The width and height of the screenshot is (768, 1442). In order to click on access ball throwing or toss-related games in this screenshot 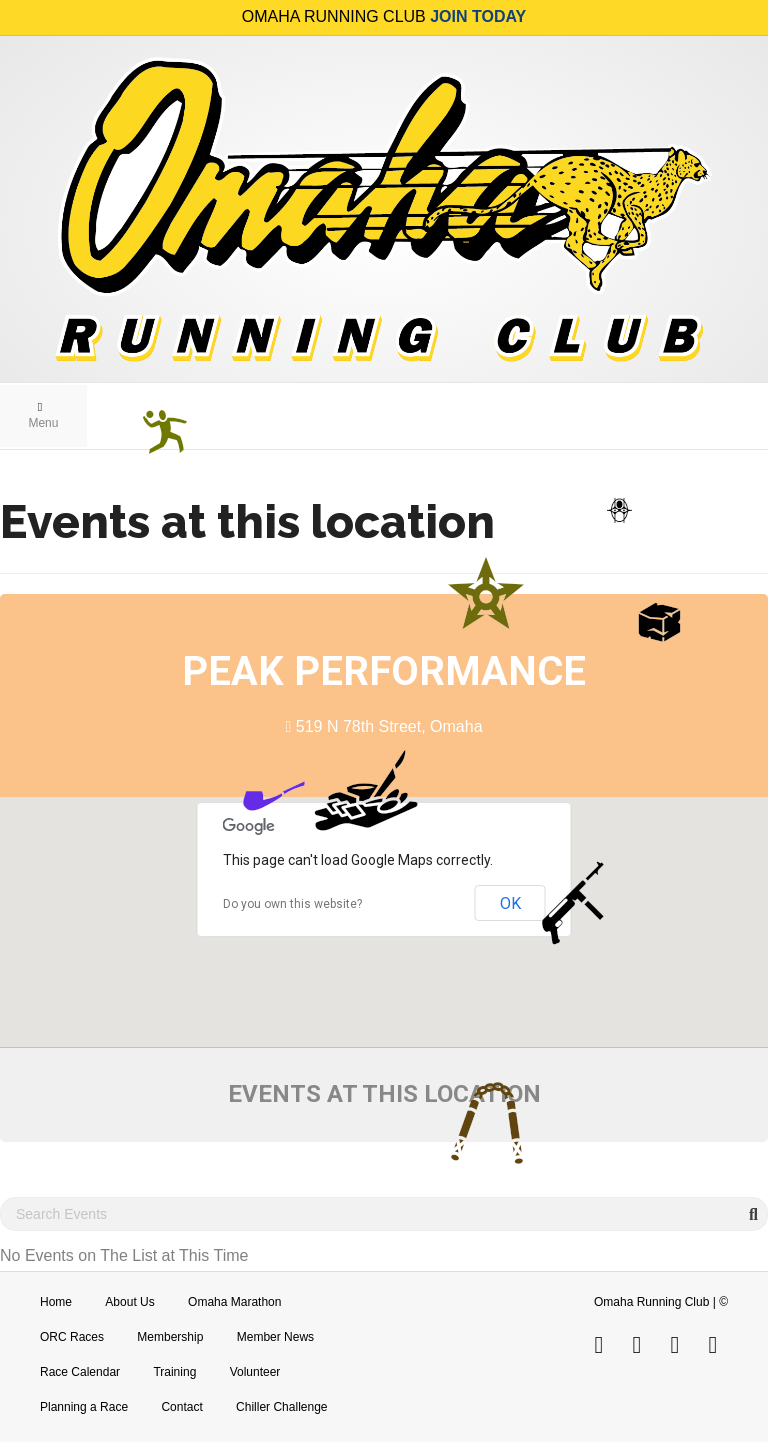, I will do `click(165, 432)`.